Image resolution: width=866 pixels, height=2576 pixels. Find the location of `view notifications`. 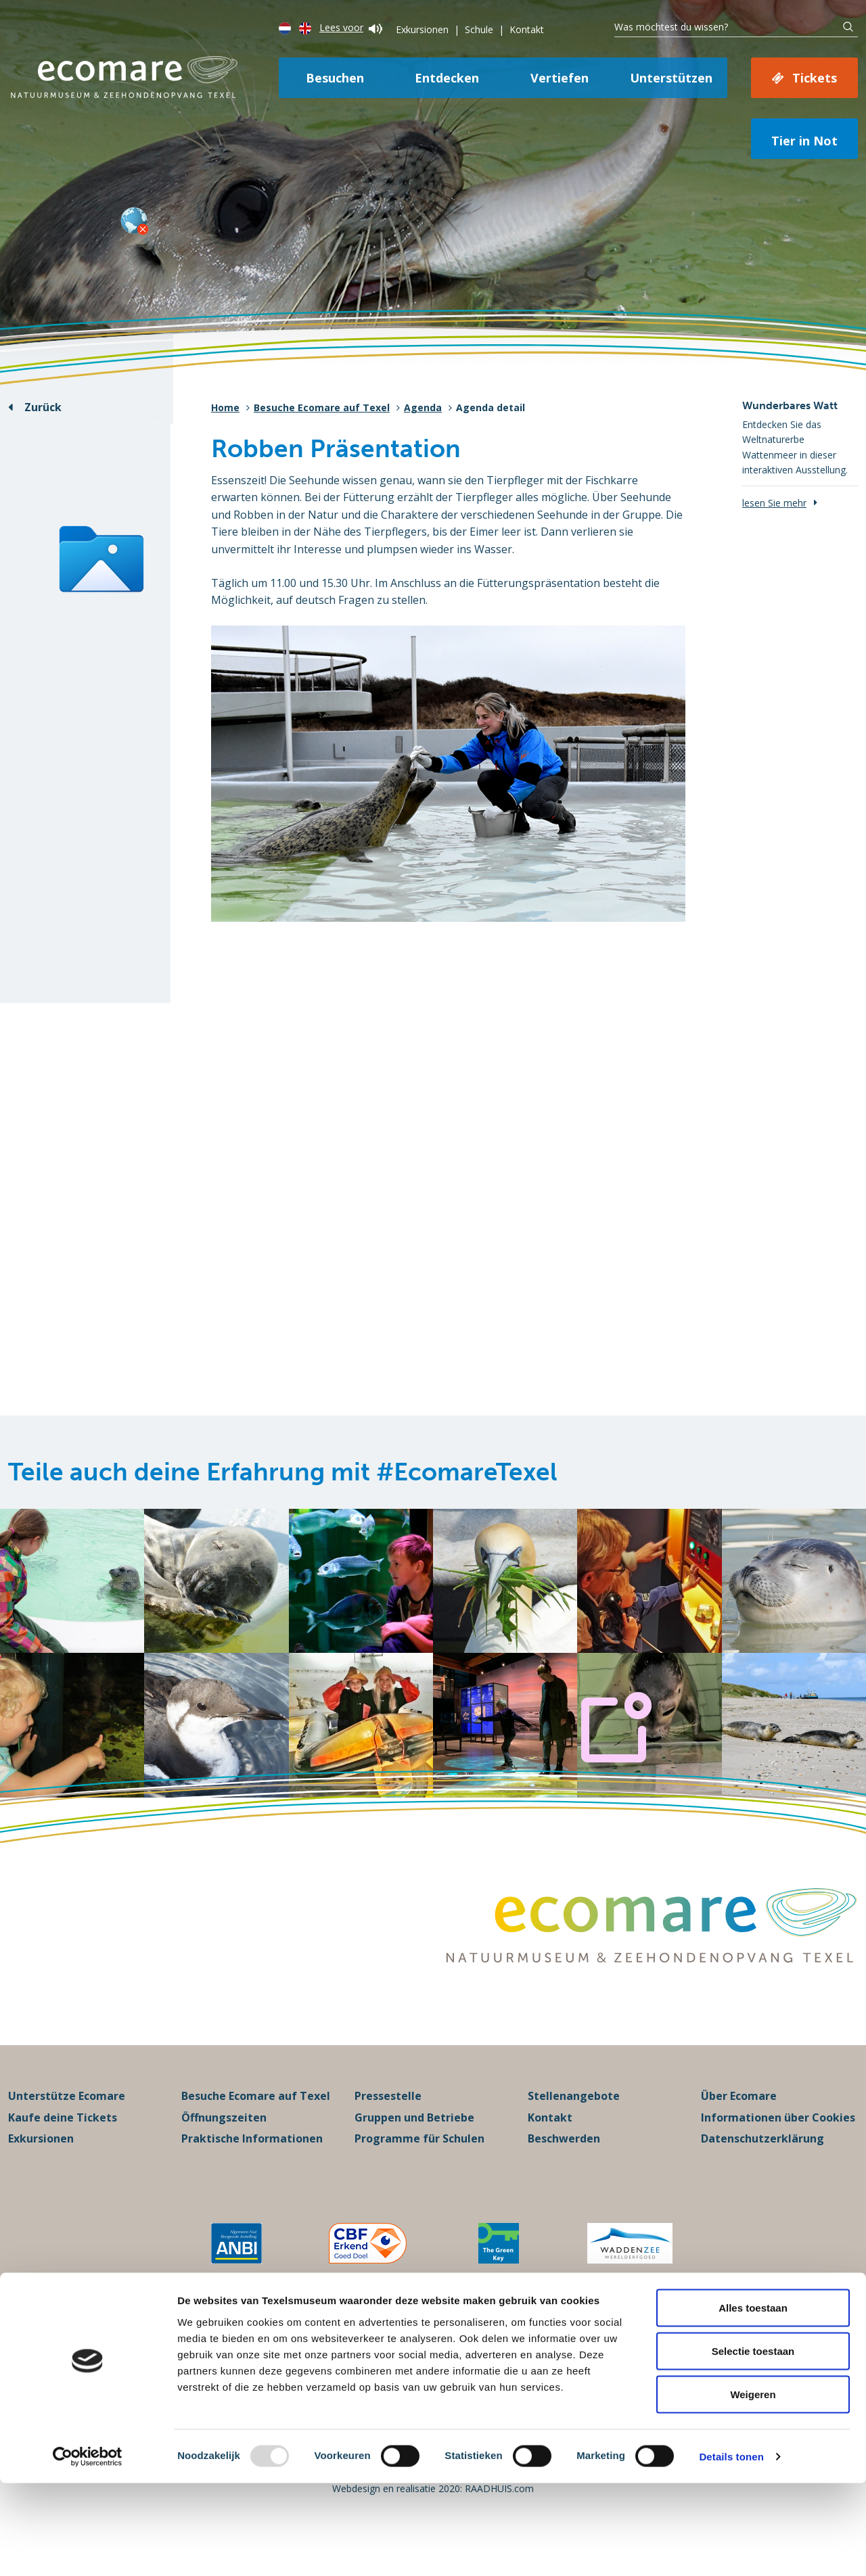

view notifications is located at coordinates (615, 1729).